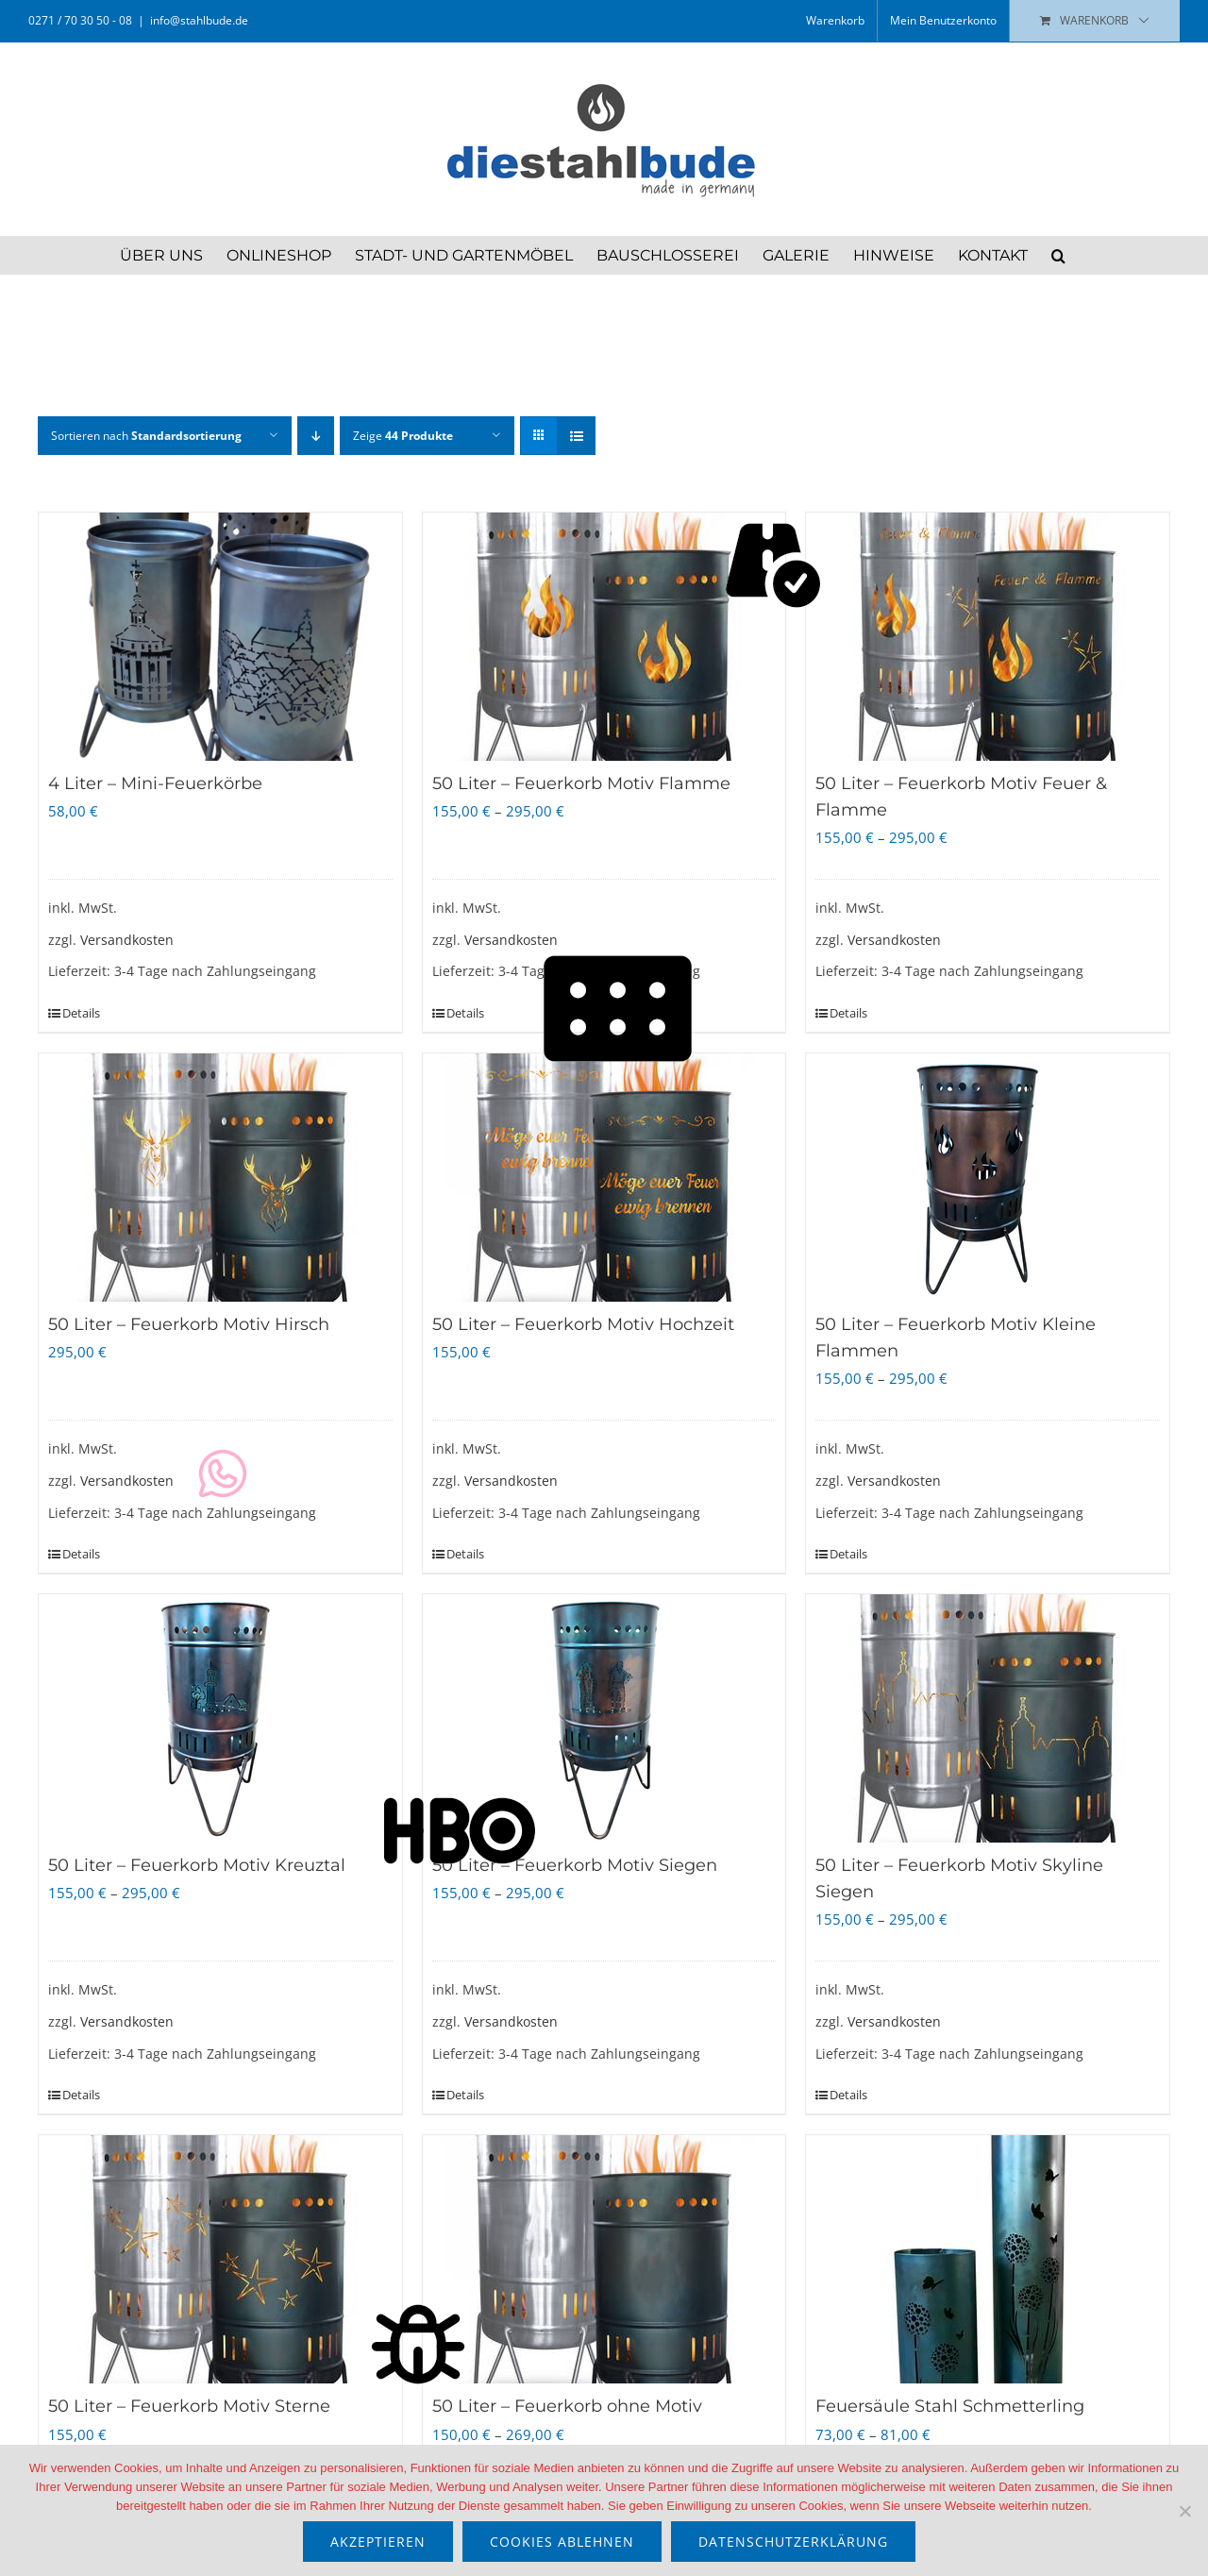 The height and width of the screenshot is (2576, 1208). Describe the element at coordinates (223, 1473) in the screenshot. I see `open whatsapp messaging app` at that location.